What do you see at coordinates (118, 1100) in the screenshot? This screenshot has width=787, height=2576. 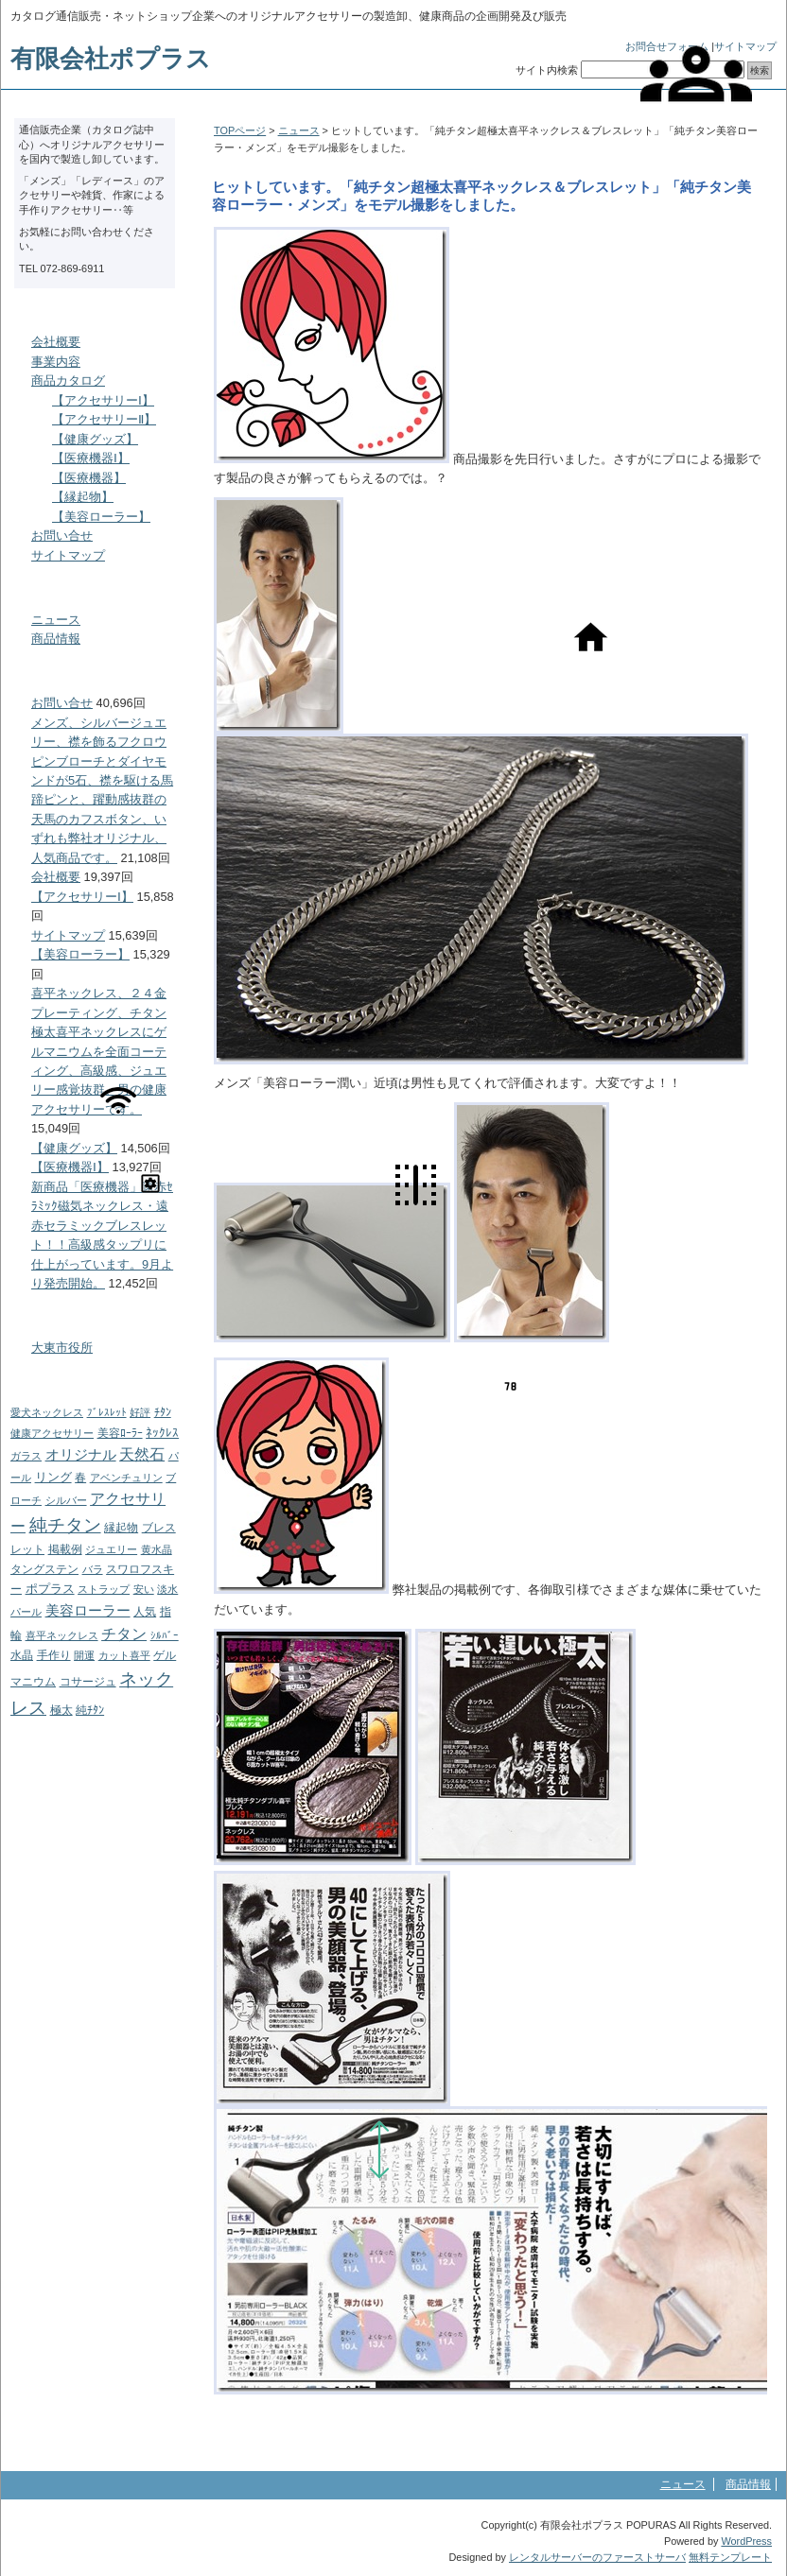 I see `indicates active wifi connection` at bounding box center [118, 1100].